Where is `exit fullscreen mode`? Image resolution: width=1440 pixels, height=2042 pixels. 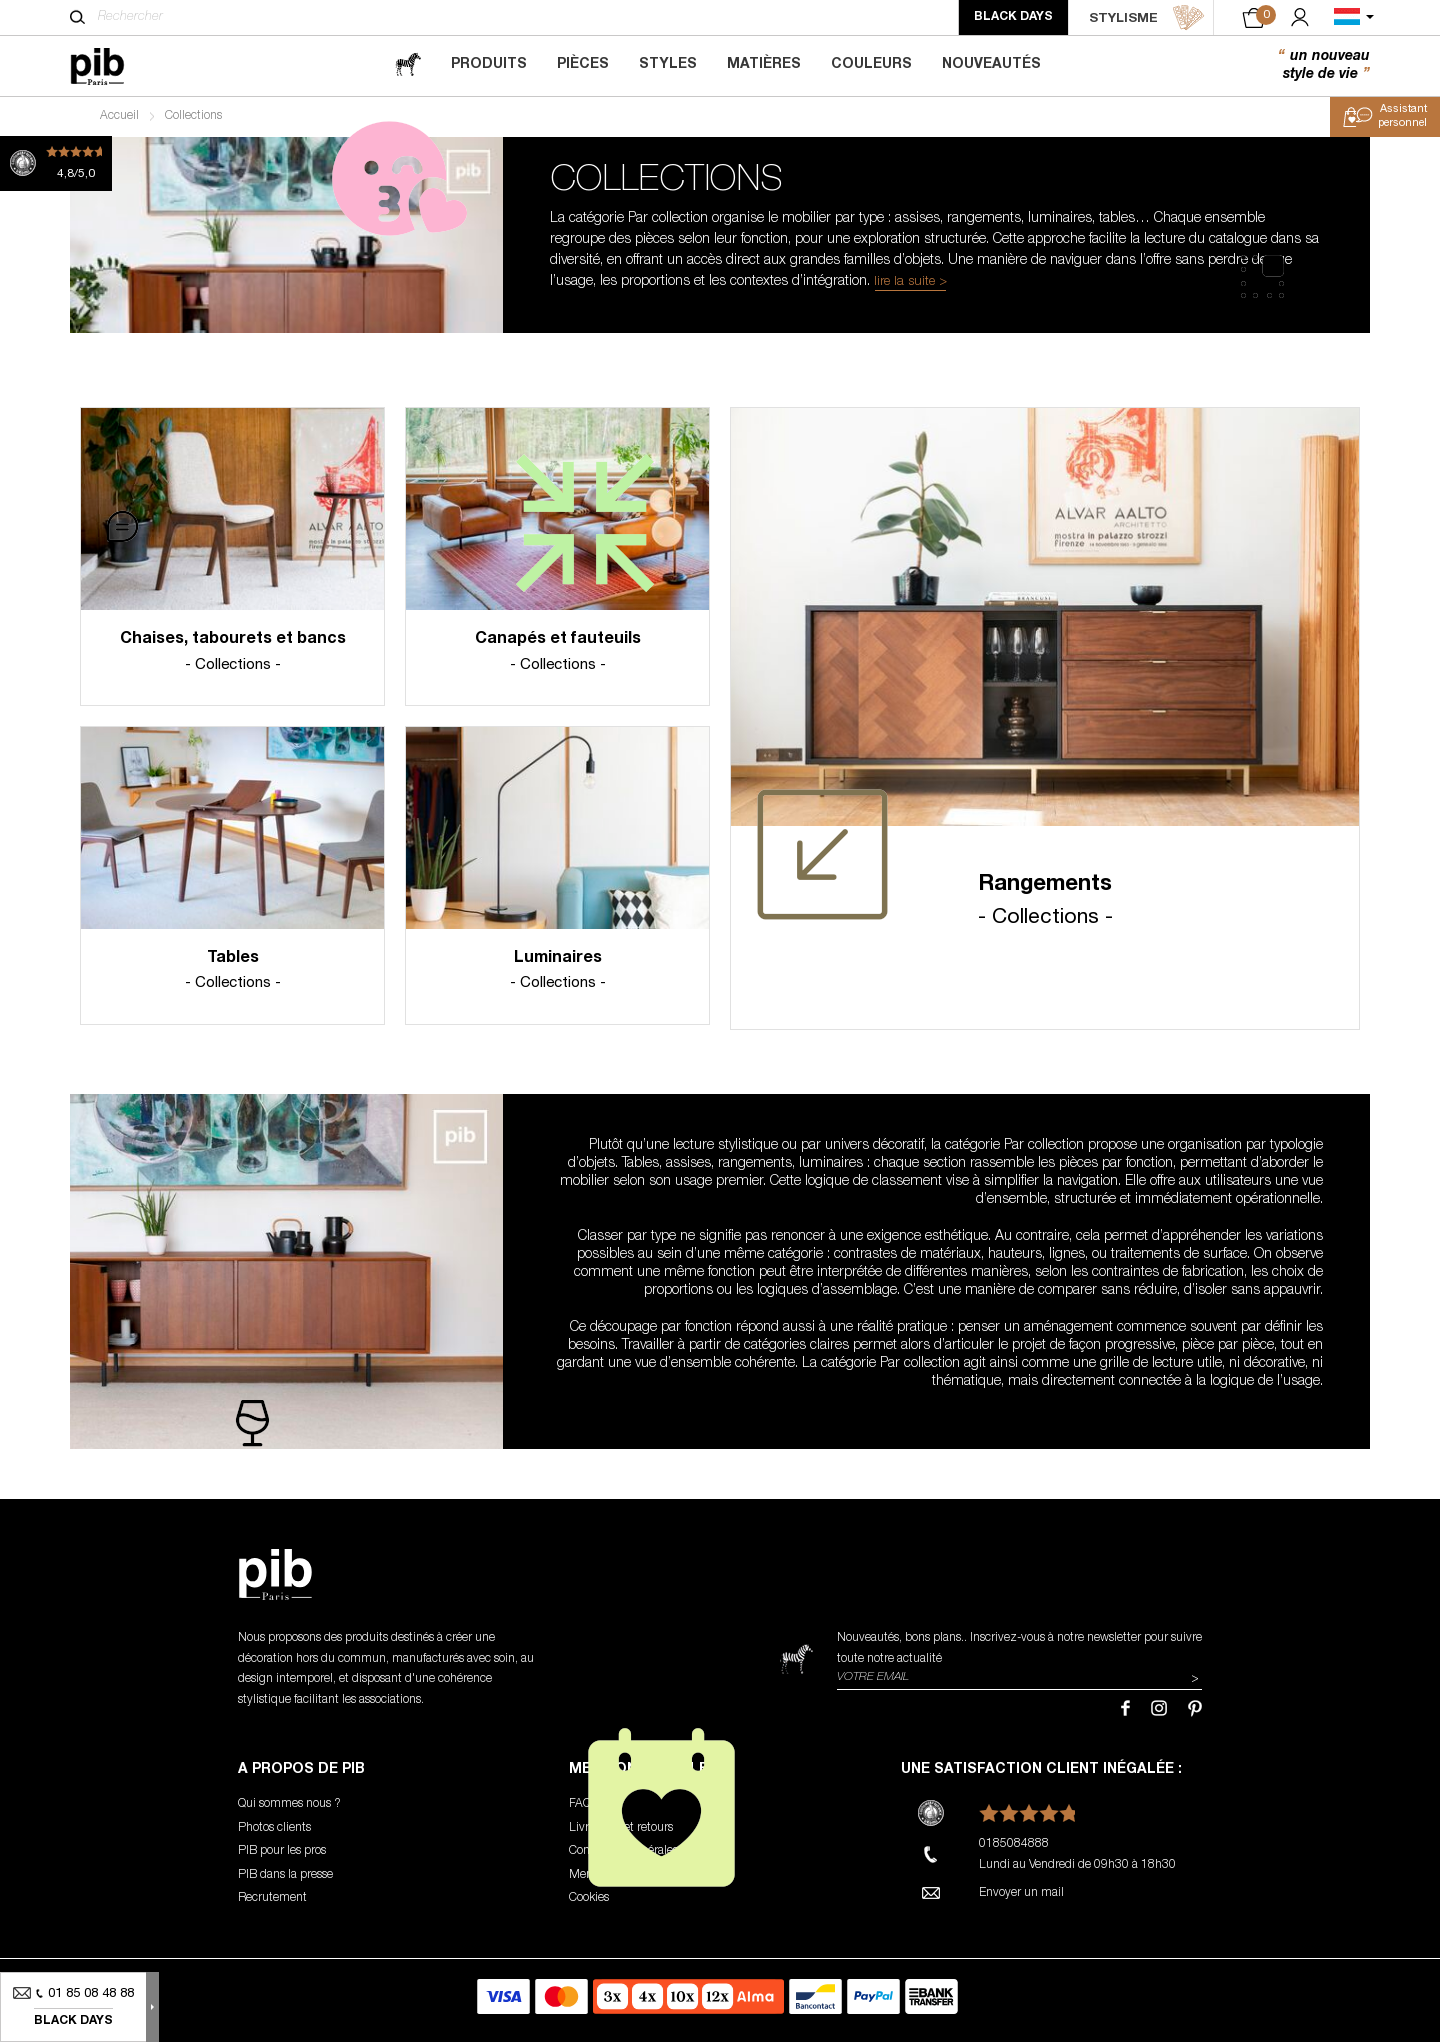
exit fullscreen mode is located at coordinates (585, 523).